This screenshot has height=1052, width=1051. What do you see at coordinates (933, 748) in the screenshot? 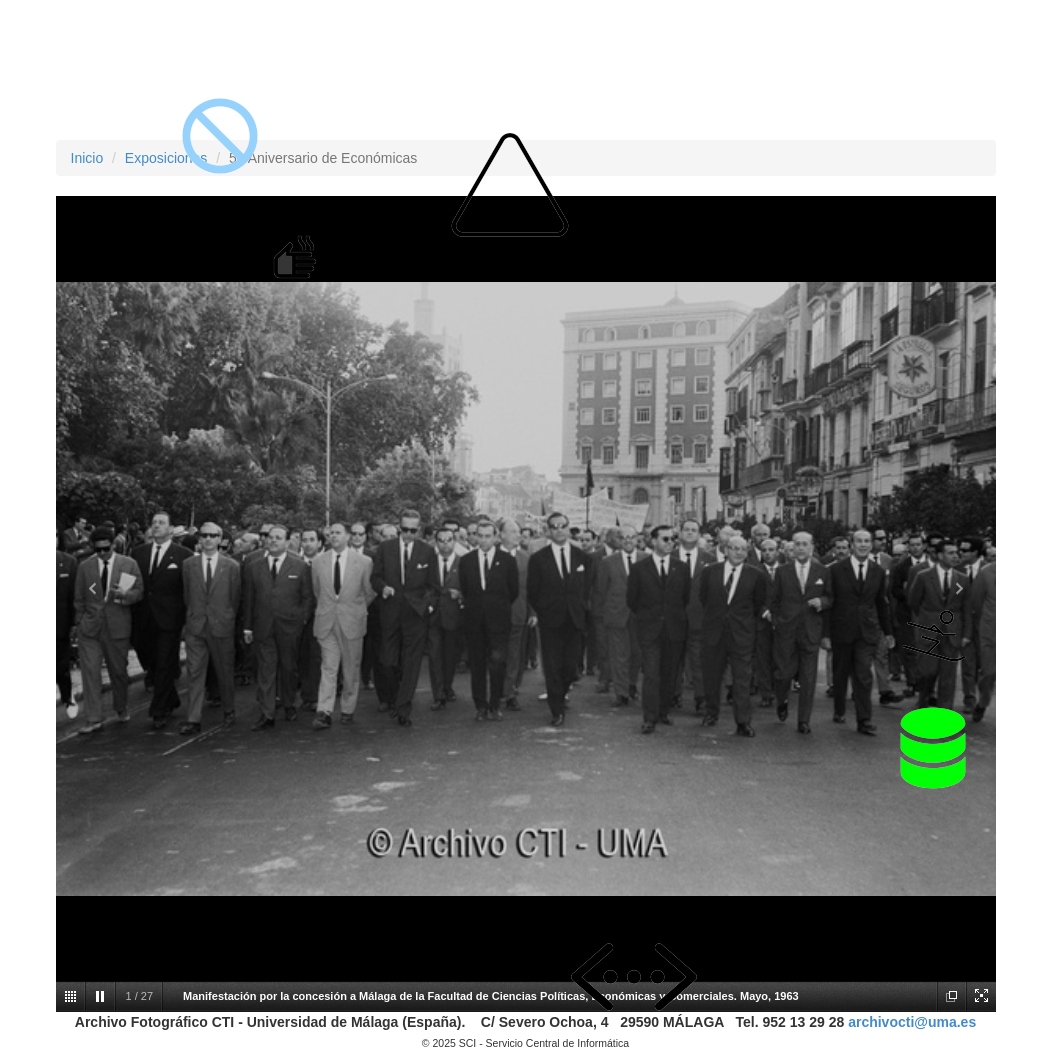
I see `access server settings or configuration` at bounding box center [933, 748].